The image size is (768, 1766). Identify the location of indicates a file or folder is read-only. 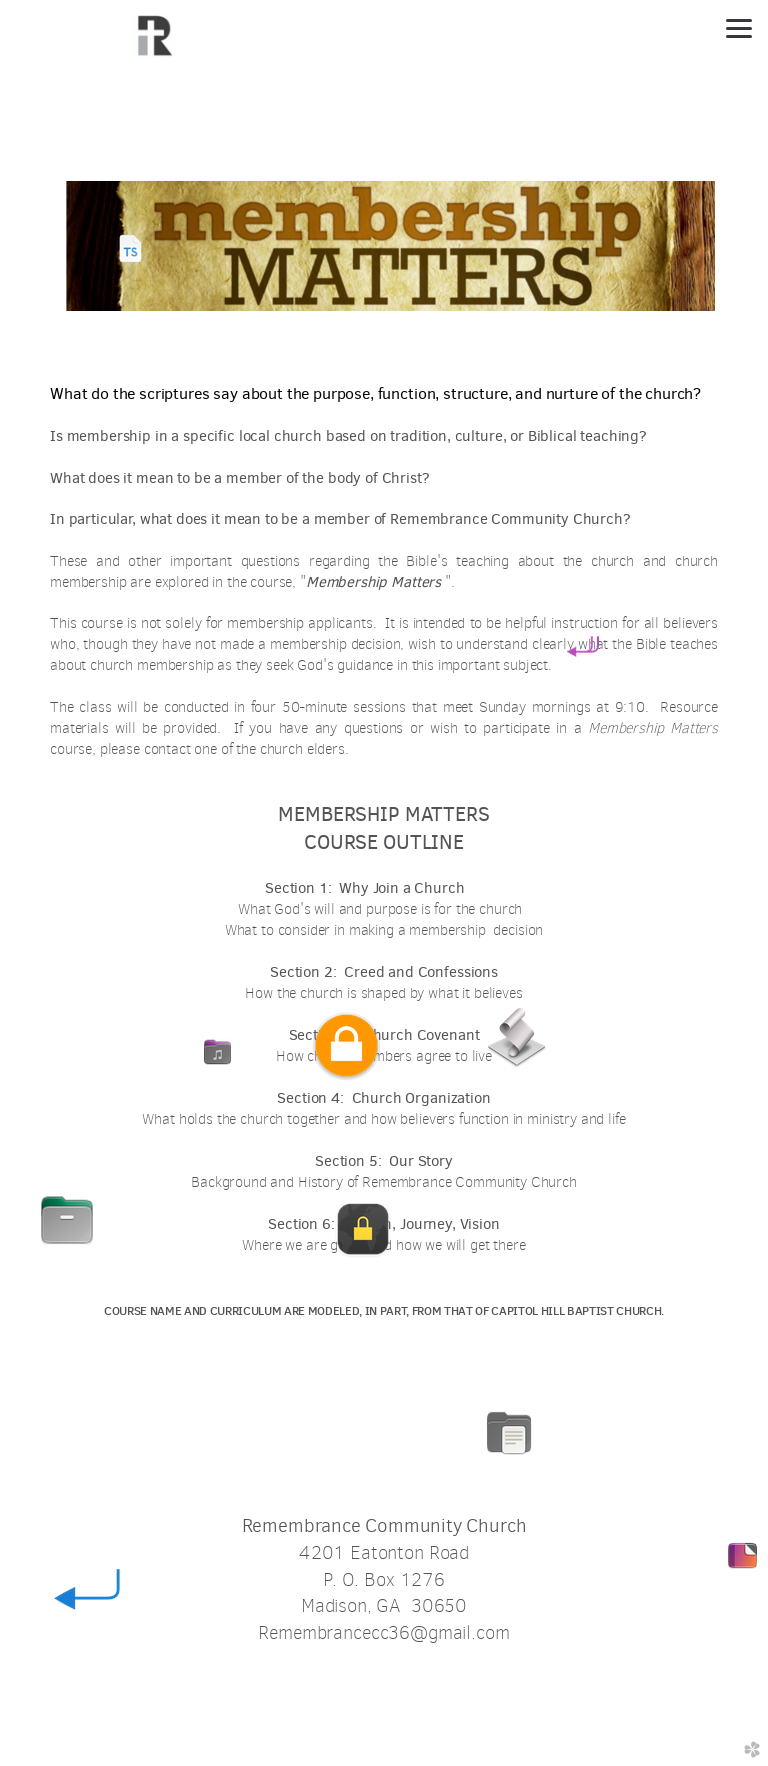
(346, 1045).